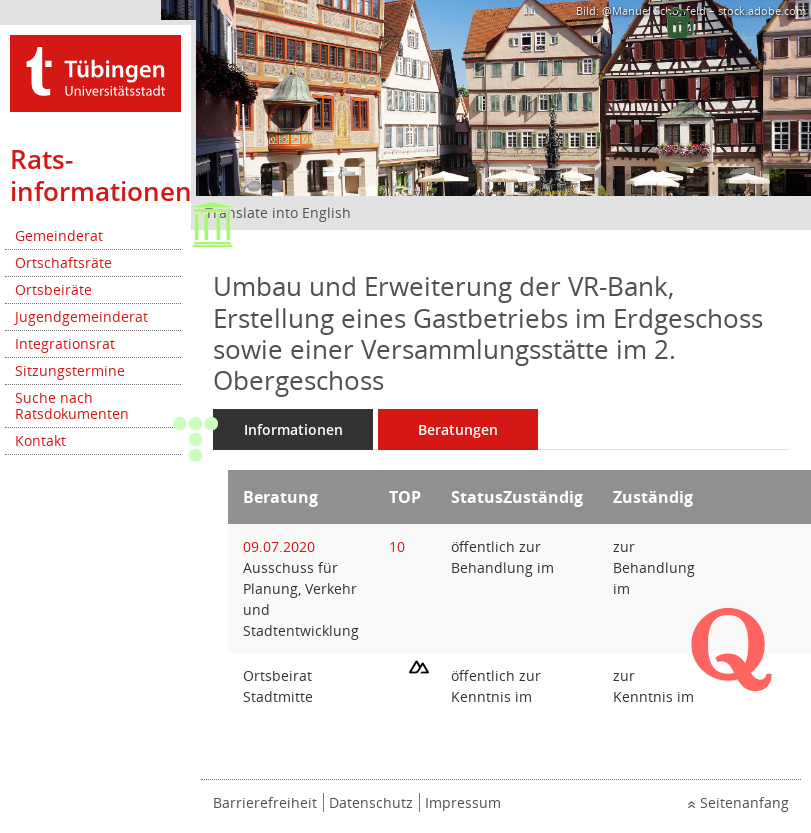 This screenshot has height=833, width=811. I want to click on visit the Internet Archive website, so click(212, 224).